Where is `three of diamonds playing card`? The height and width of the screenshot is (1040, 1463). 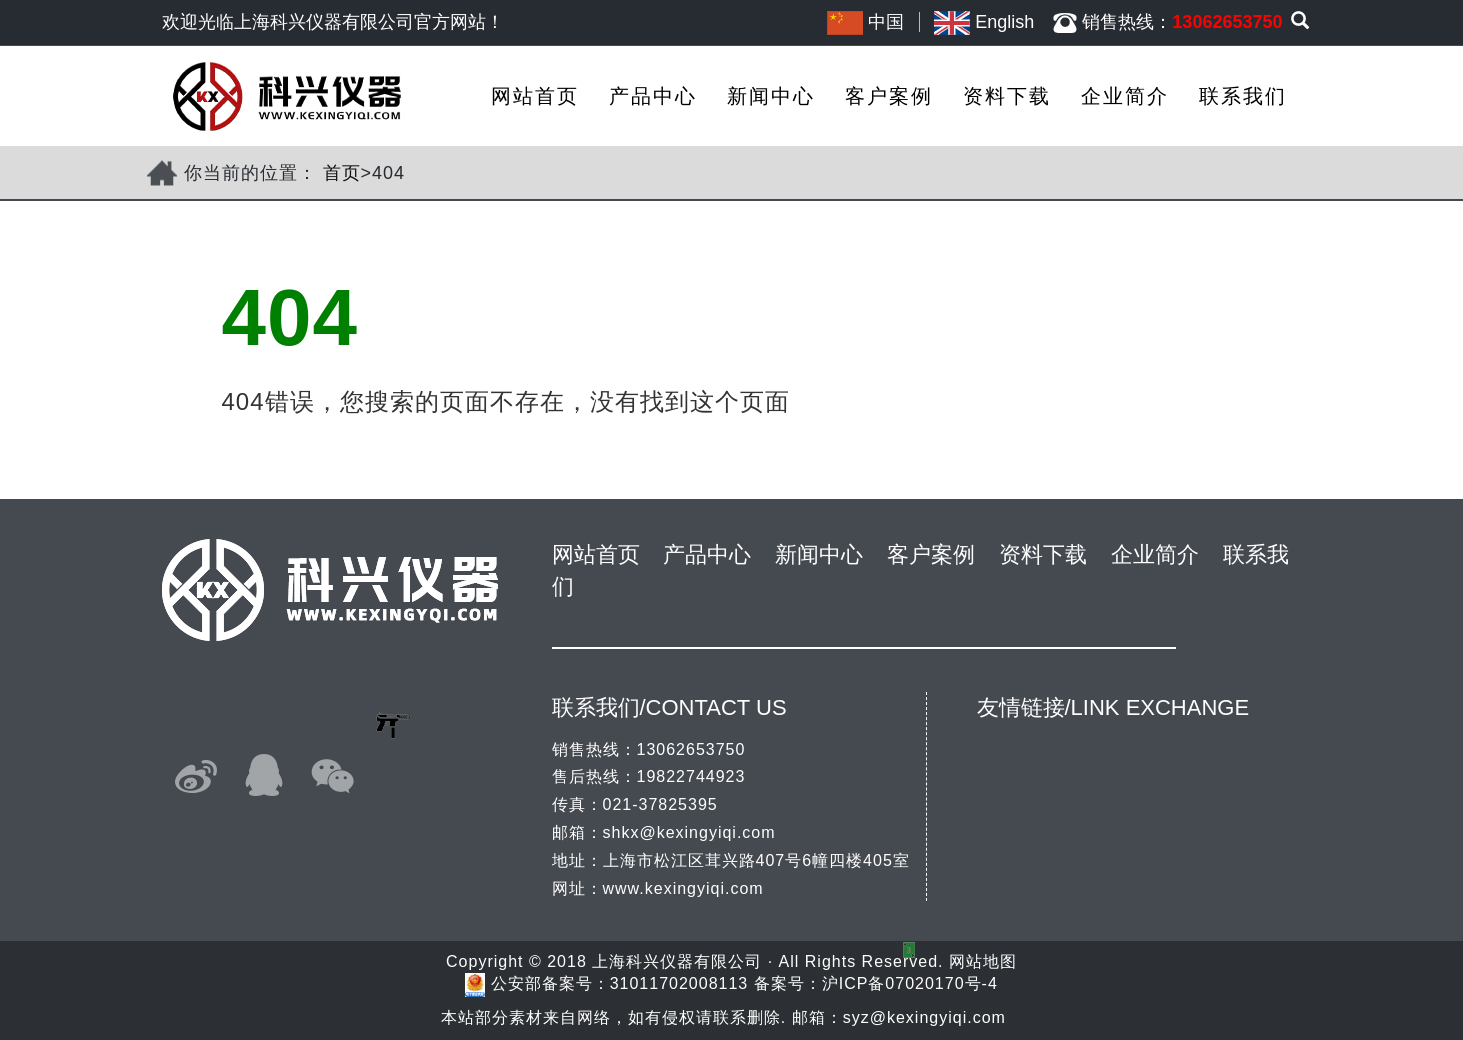 three of diamonds playing card is located at coordinates (909, 950).